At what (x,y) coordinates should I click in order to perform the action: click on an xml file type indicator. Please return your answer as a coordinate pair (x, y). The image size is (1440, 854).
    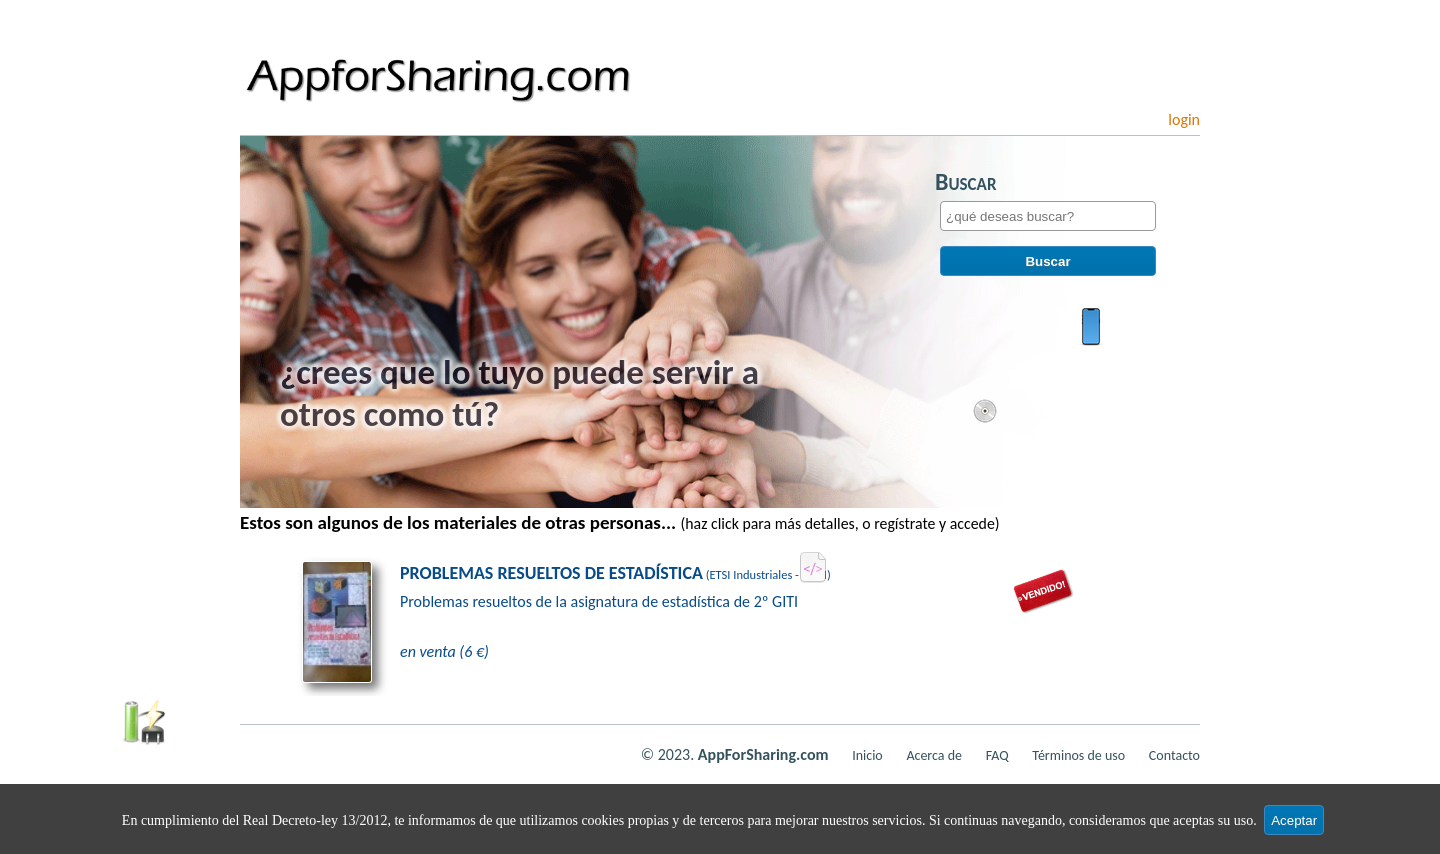
    Looking at the image, I should click on (813, 567).